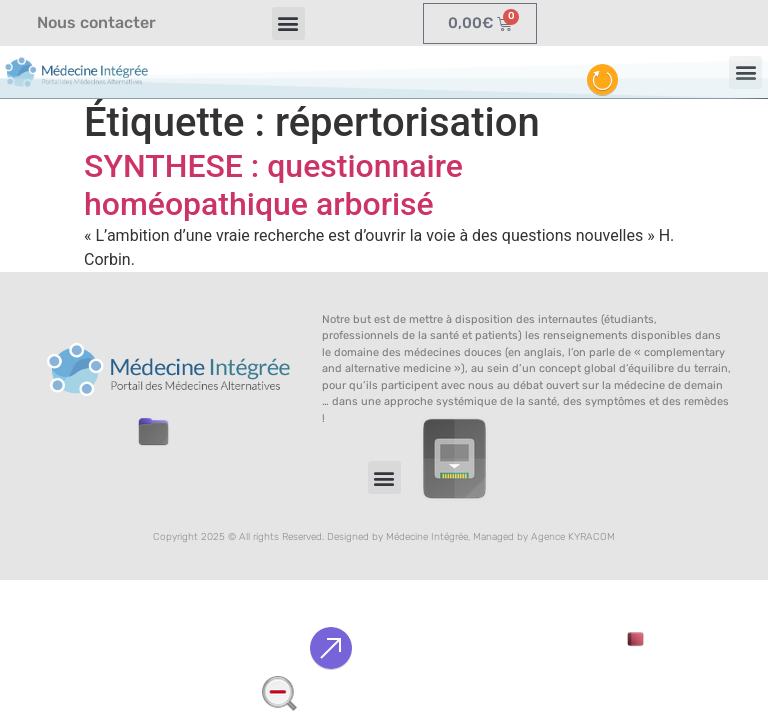 The width and height of the screenshot is (768, 720). What do you see at coordinates (454, 458) in the screenshot?
I see `a ROM file or cartridge game data` at bounding box center [454, 458].